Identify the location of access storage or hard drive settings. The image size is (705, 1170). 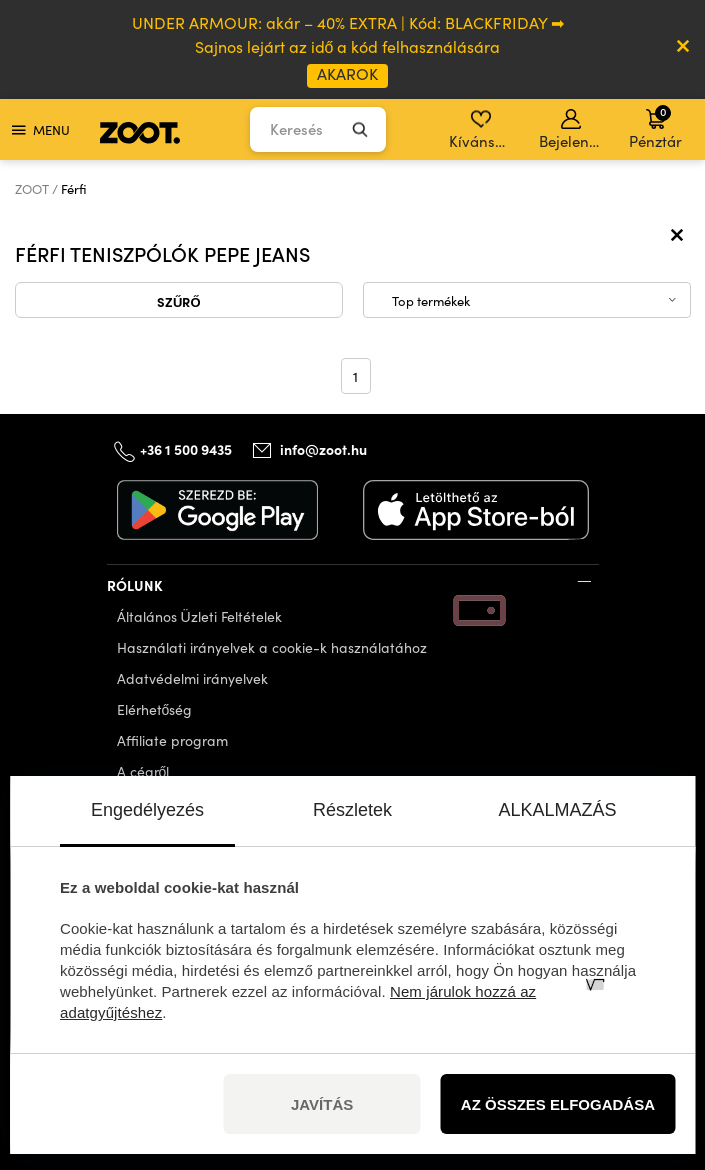
(479, 610).